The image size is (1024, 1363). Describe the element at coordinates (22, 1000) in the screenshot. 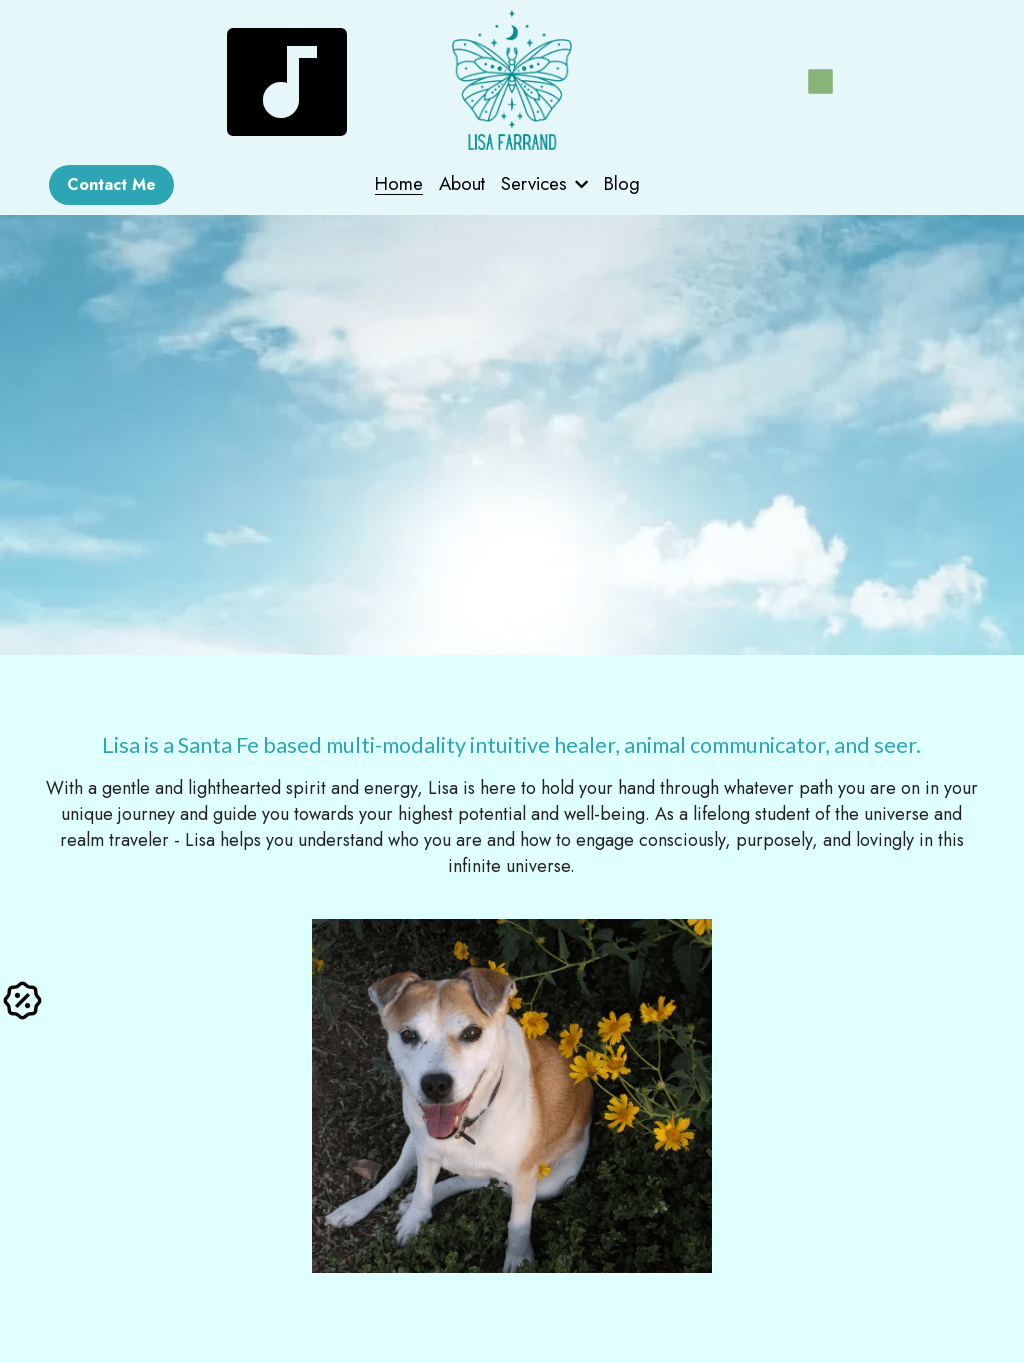

I see `view available discounts or promotions` at that location.